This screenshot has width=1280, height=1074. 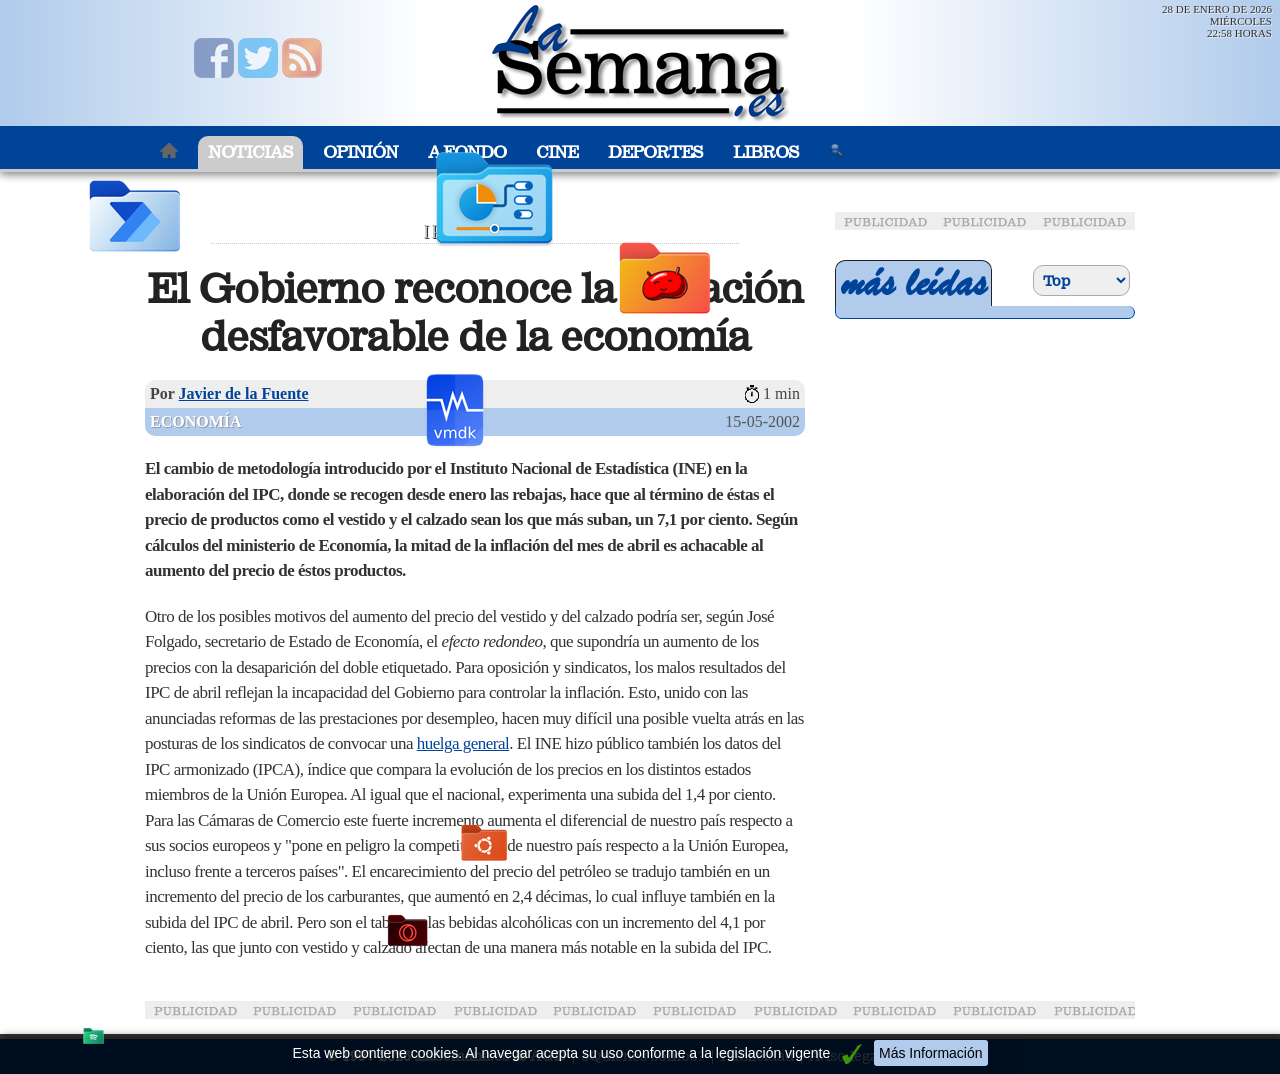 I want to click on open Microsoft Power Automate project files, so click(x=134, y=218).